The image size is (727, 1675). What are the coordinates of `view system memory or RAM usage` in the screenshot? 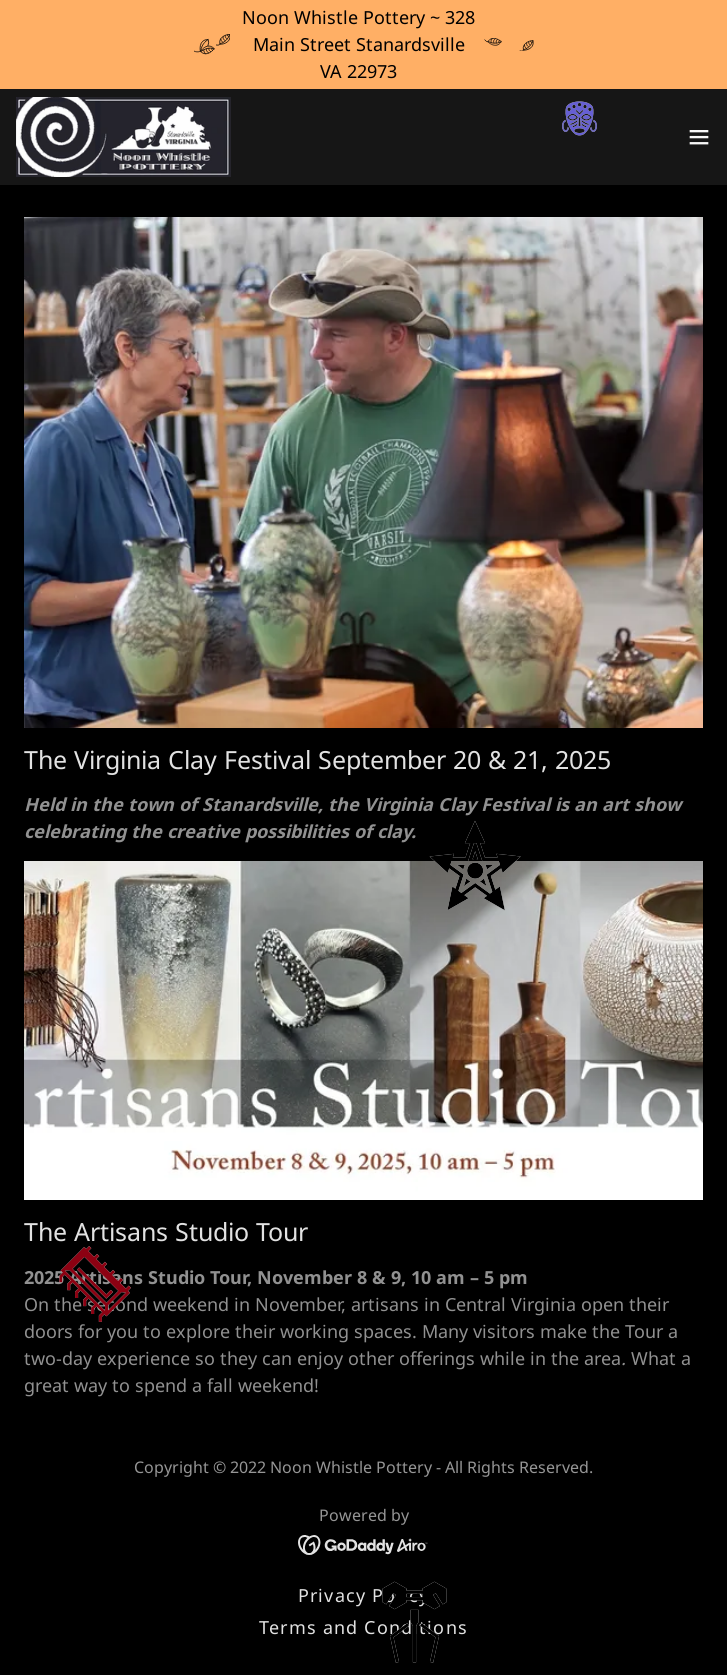 It's located at (94, 1283).